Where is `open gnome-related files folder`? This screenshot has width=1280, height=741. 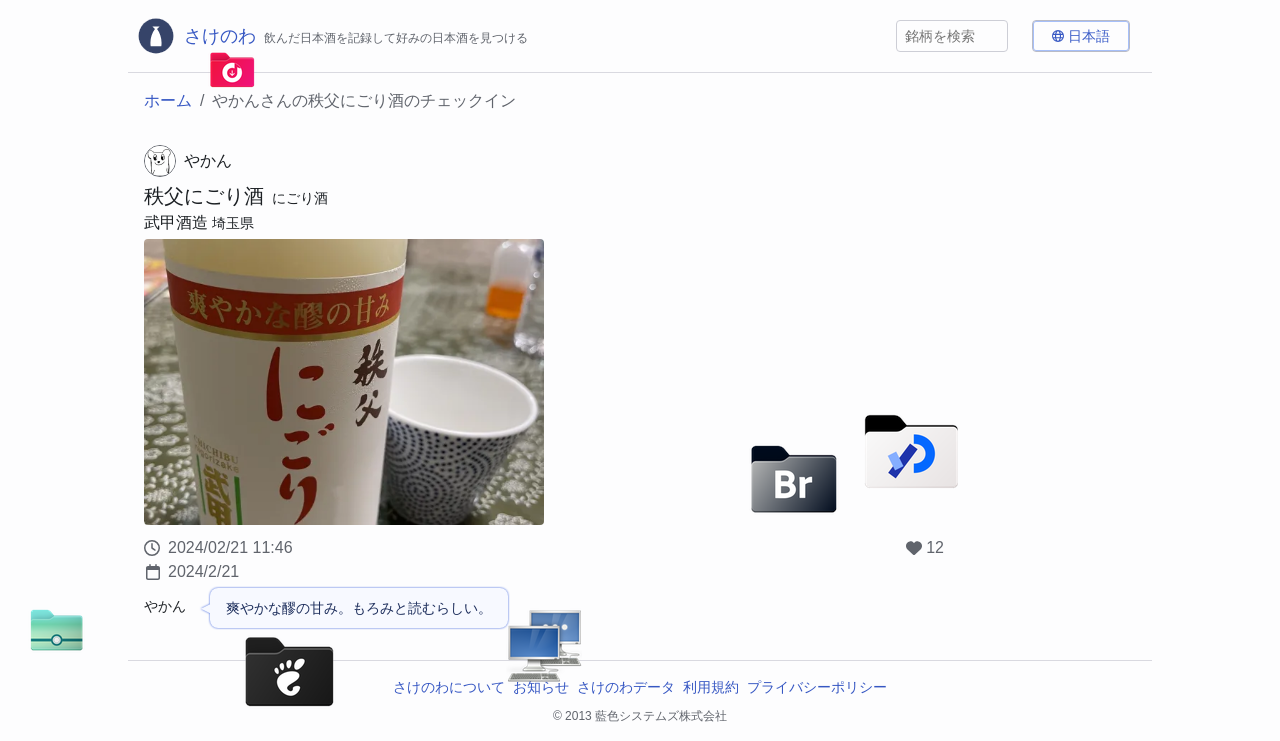
open gnome-related files folder is located at coordinates (289, 674).